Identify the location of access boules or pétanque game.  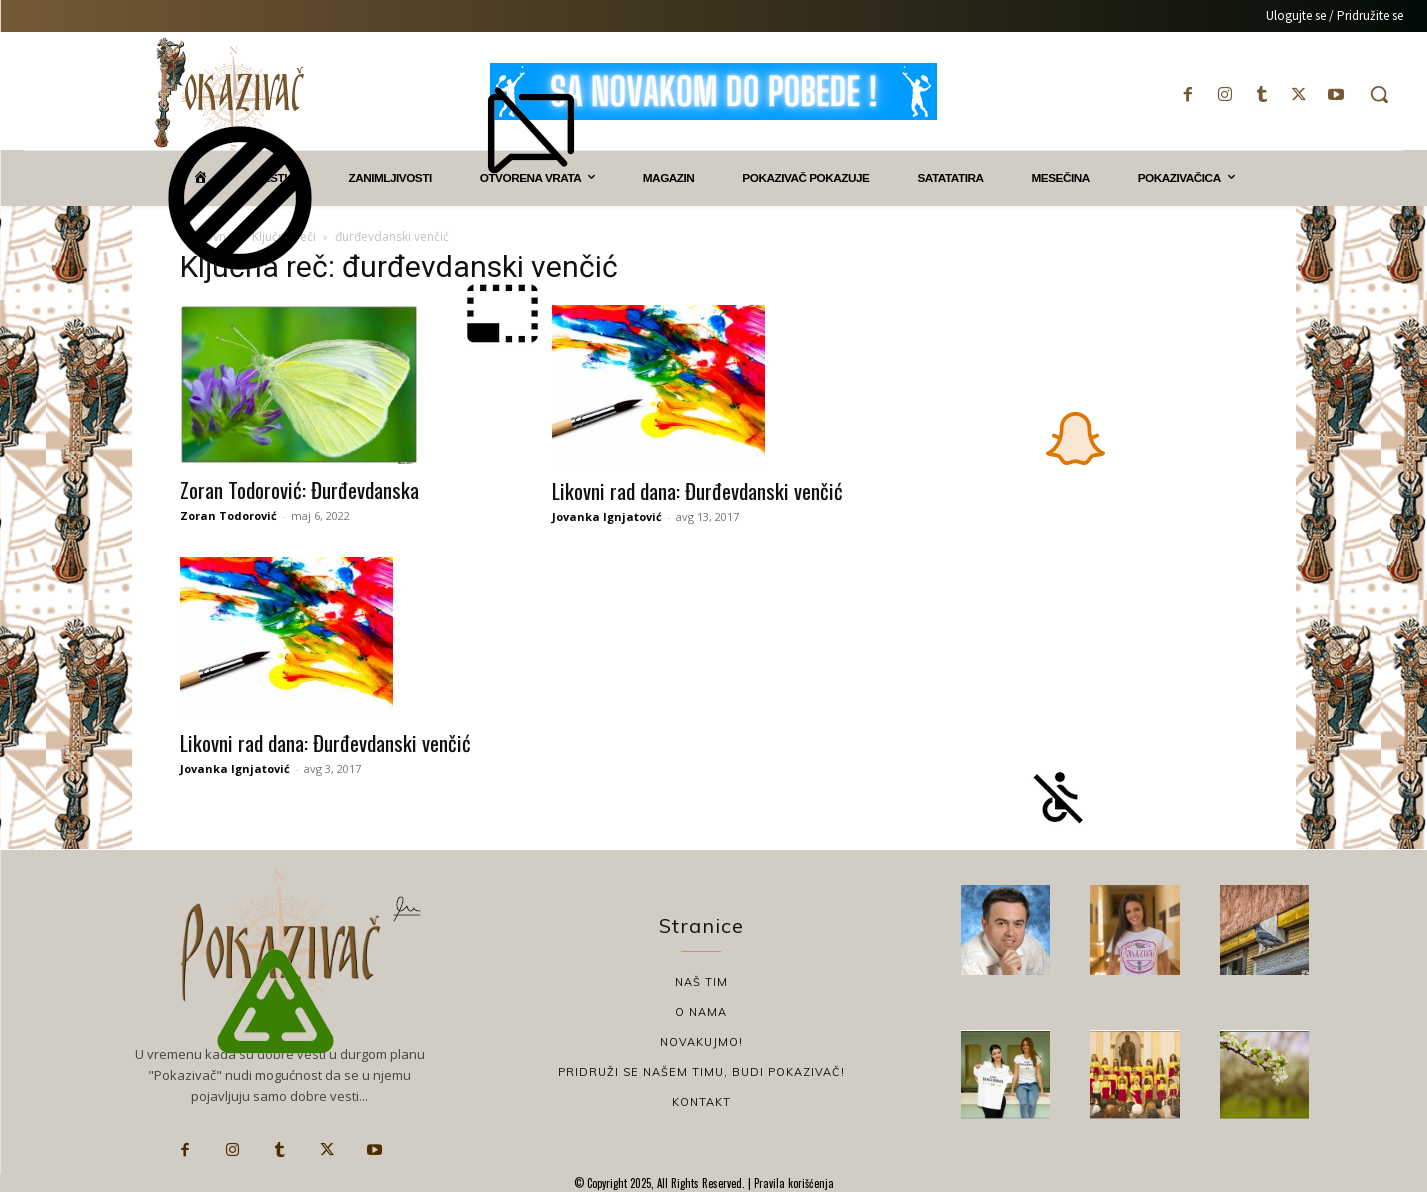
(240, 198).